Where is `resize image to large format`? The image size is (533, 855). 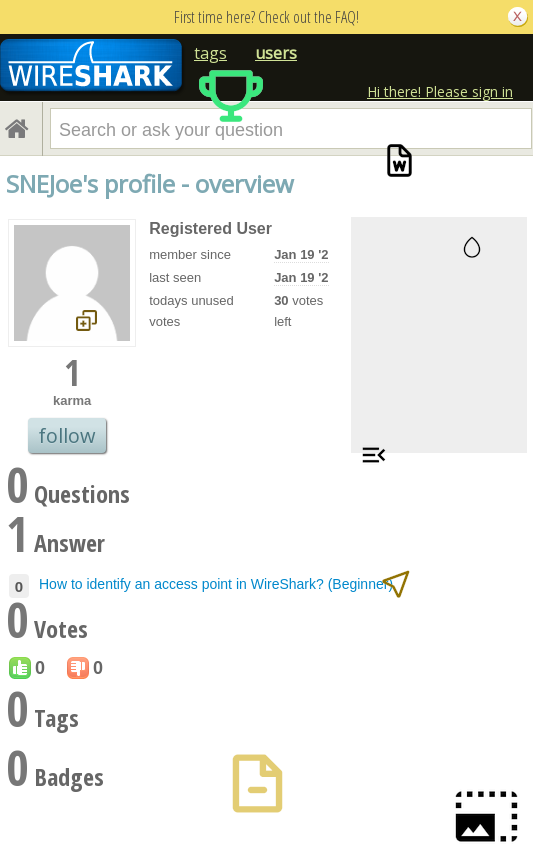 resize image to large format is located at coordinates (486, 816).